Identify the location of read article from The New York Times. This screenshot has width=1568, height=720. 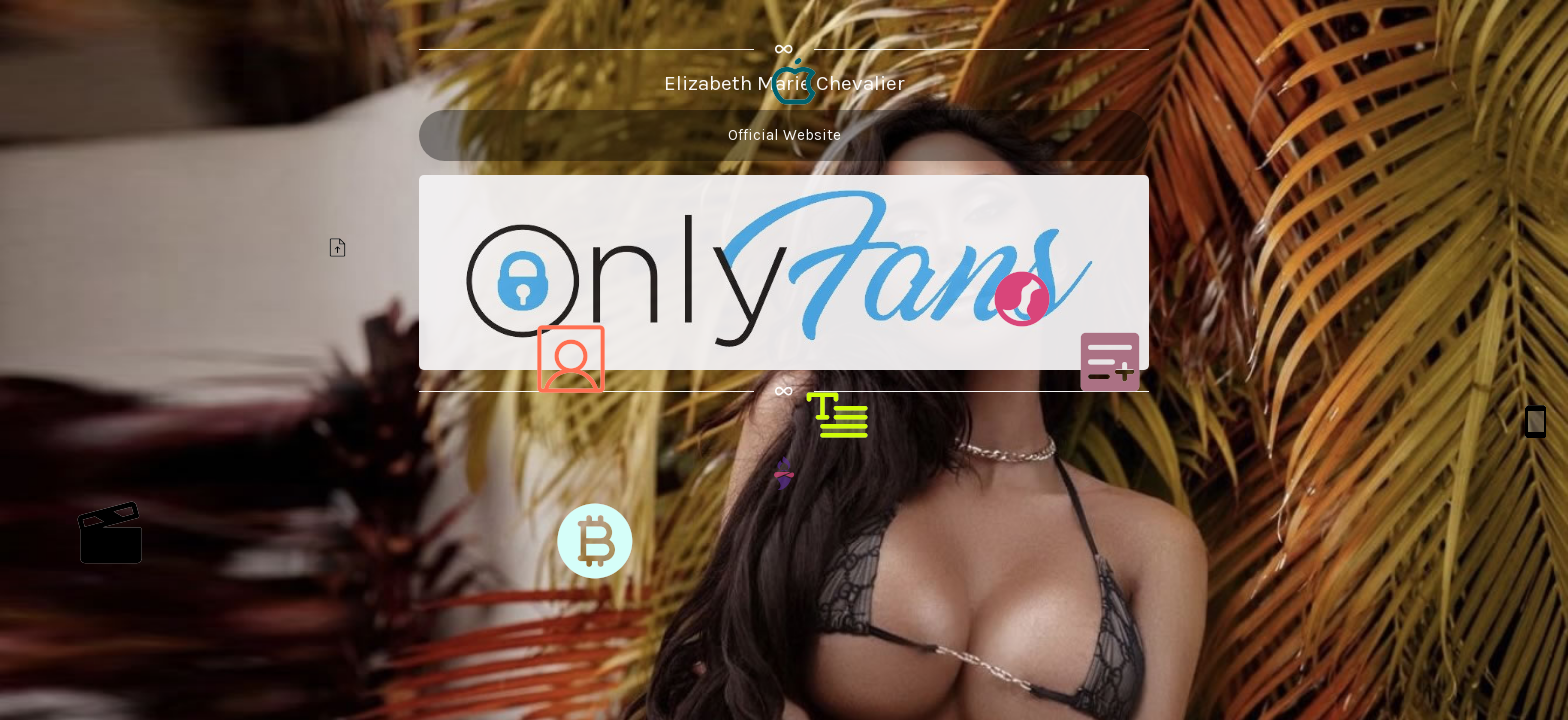
(836, 415).